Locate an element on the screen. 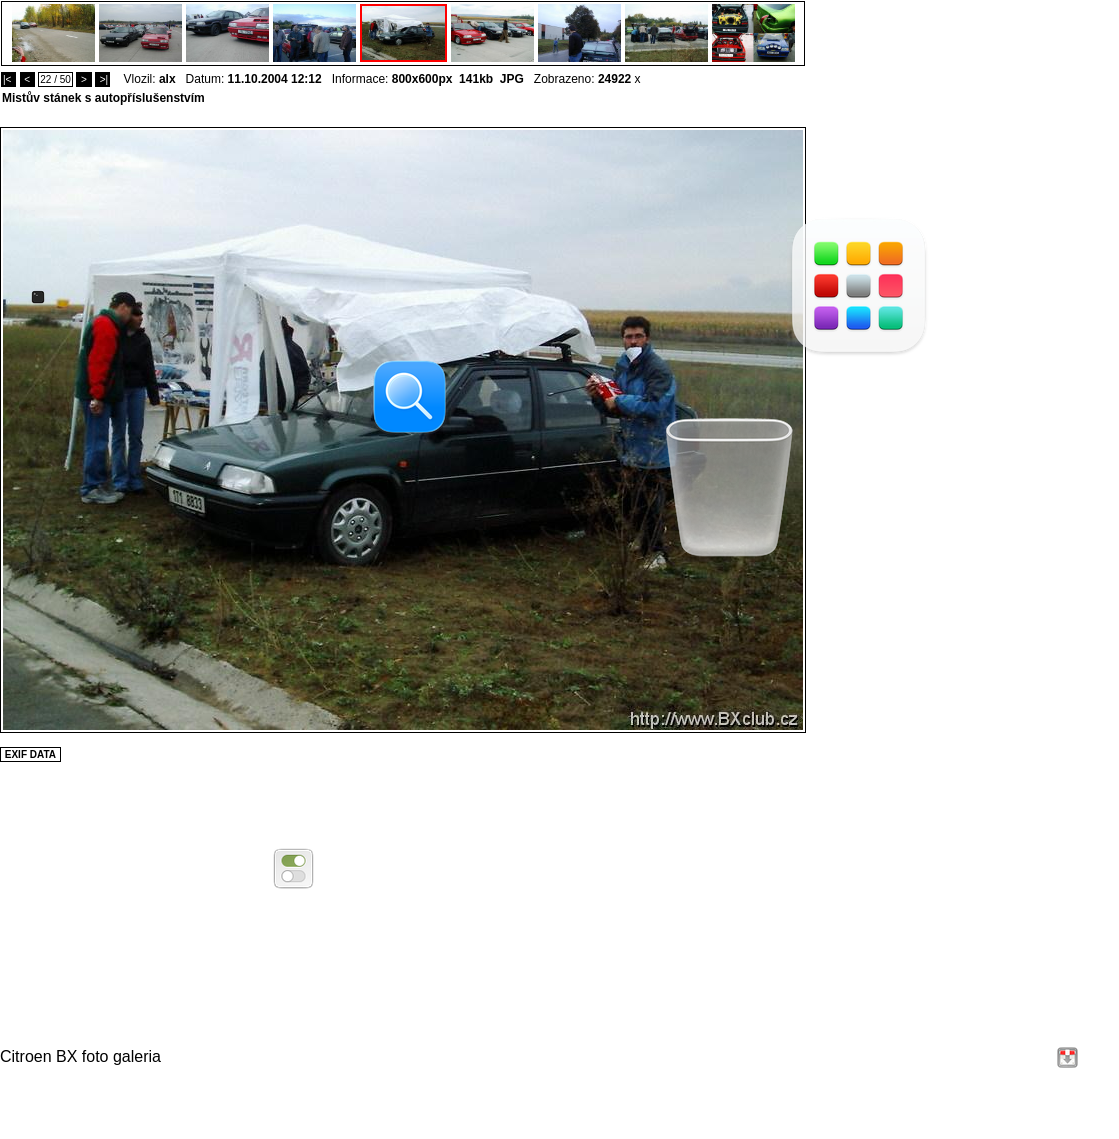  open Launchpad to view all applications is located at coordinates (858, 285).